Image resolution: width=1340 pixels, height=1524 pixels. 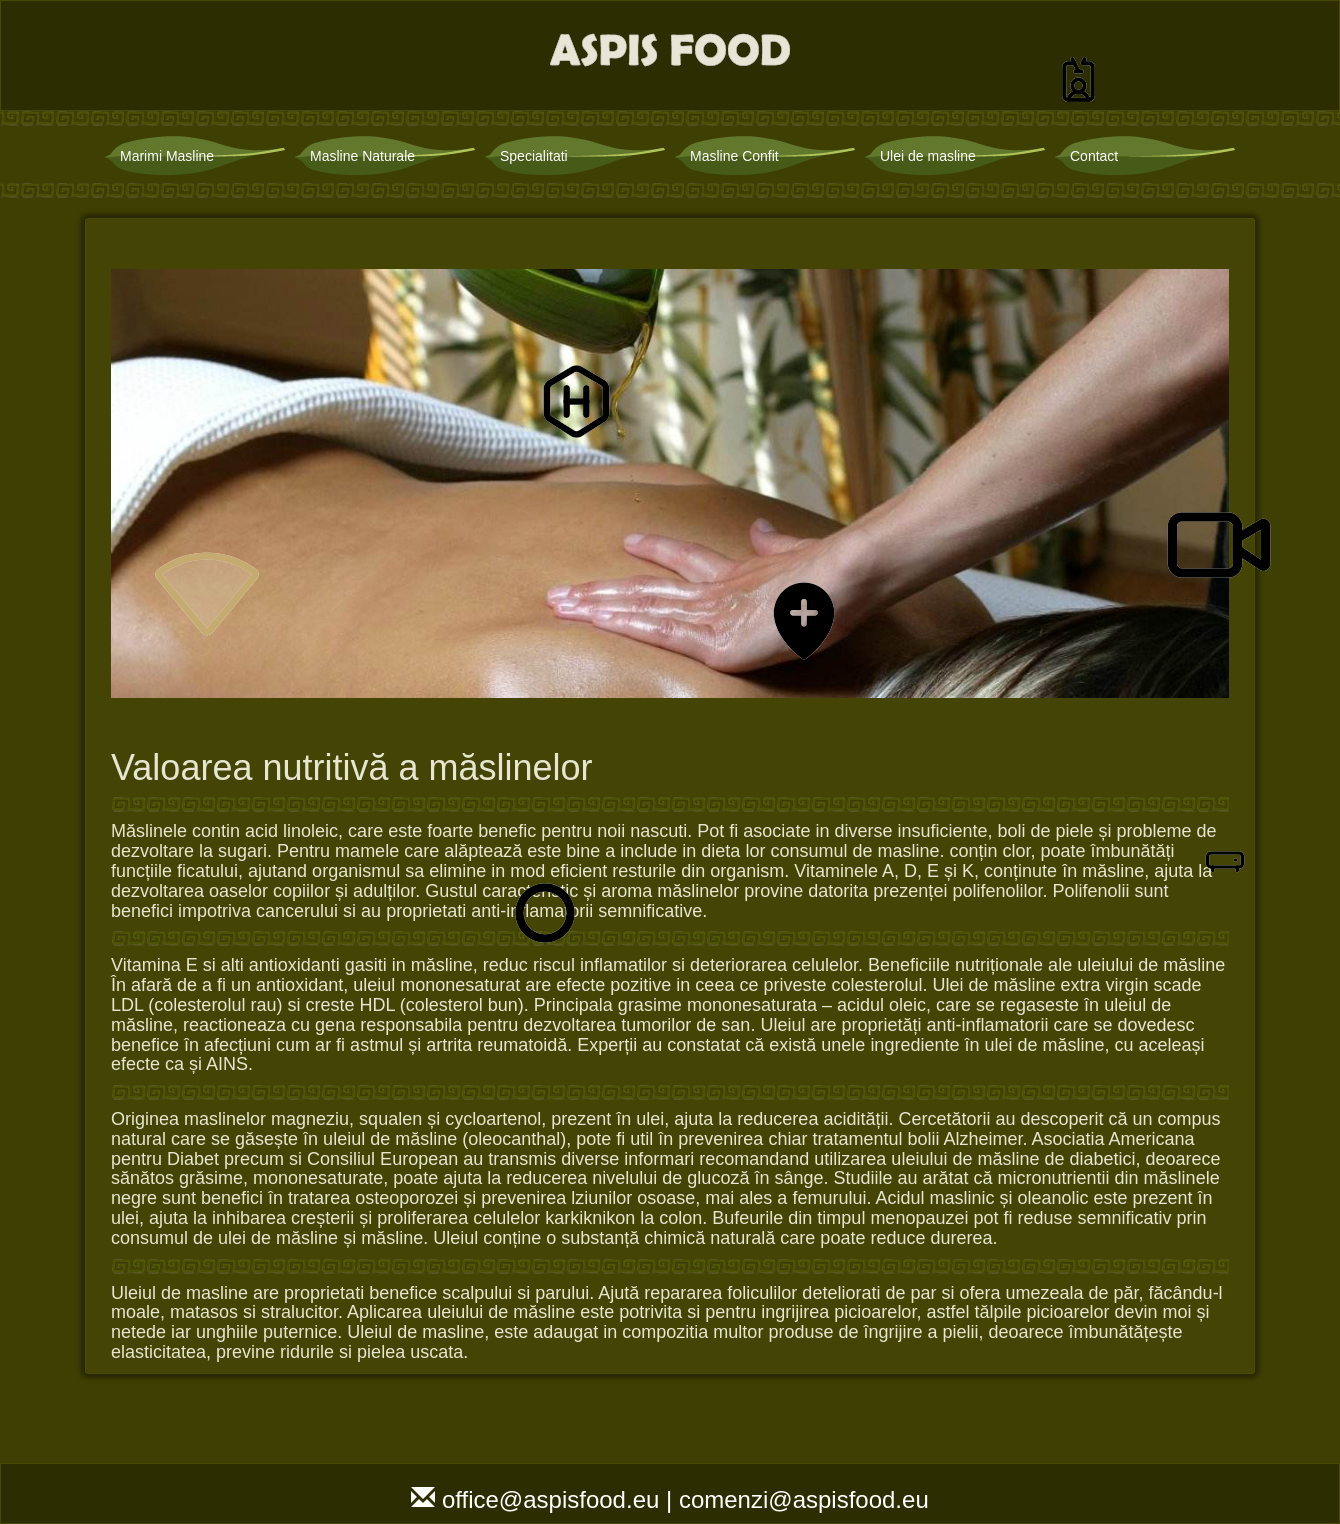 What do you see at coordinates (1225, 860) in the screenshot?
I see `access radio or audio receiver settings` at bounding box center [1225, 860].